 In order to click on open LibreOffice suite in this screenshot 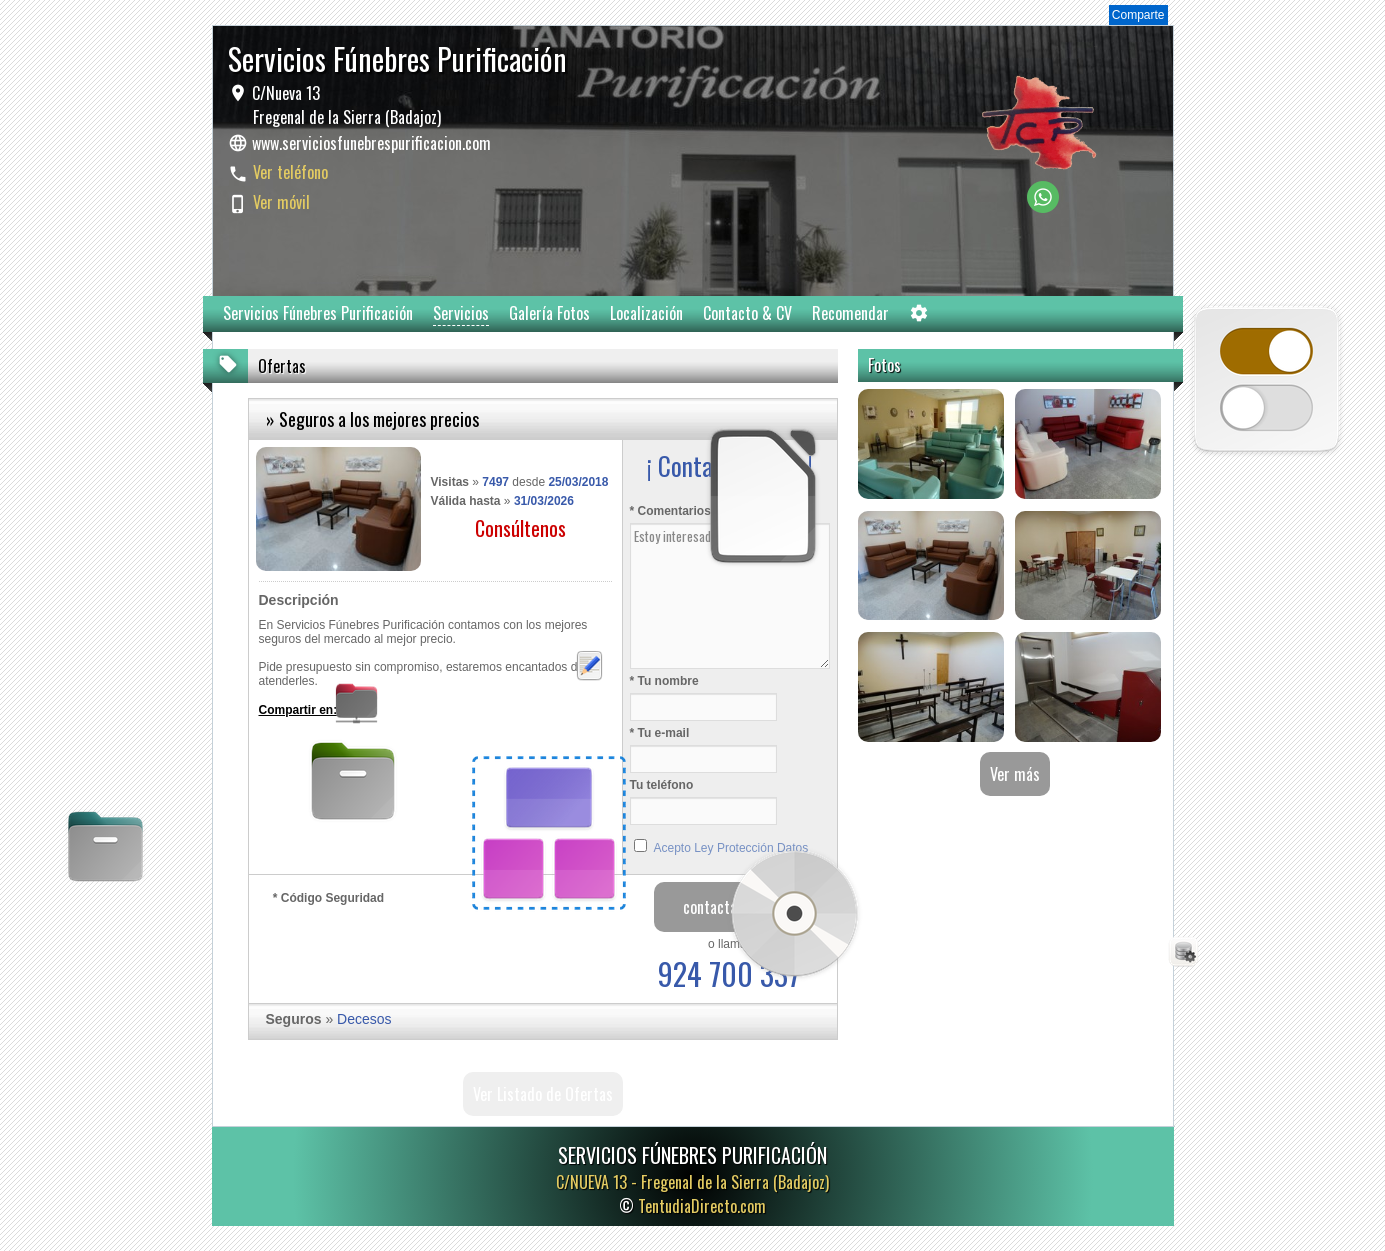, I will do `click(763, 496)`.